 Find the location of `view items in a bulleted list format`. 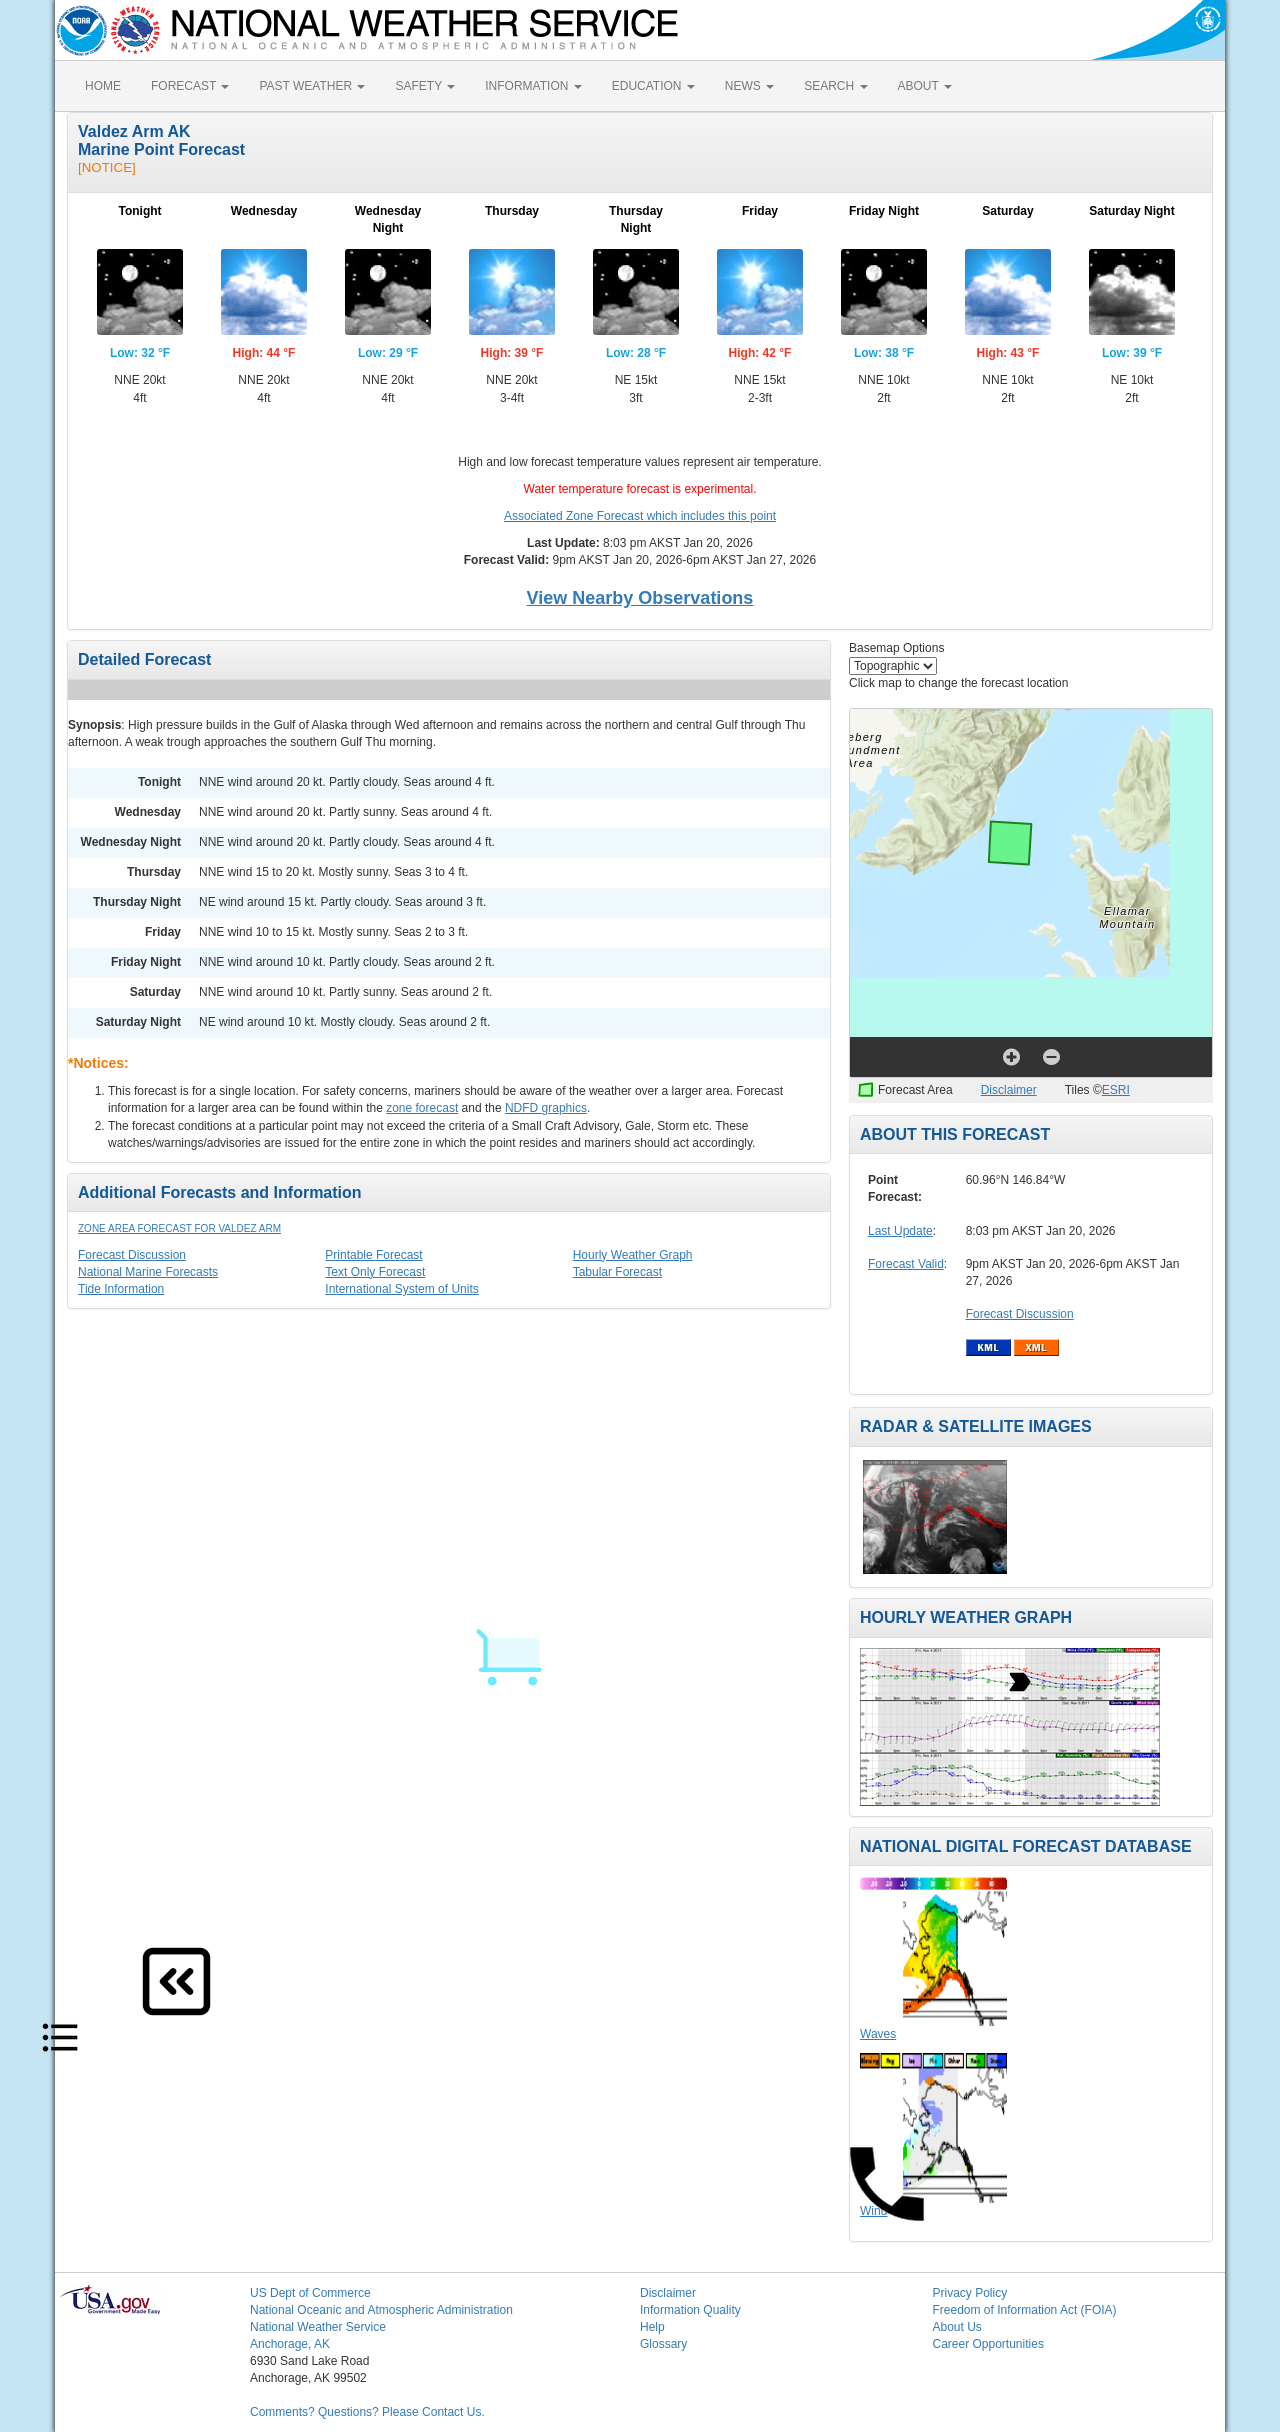

view items in a bulleted list format is located at coordinates (60, 2037).